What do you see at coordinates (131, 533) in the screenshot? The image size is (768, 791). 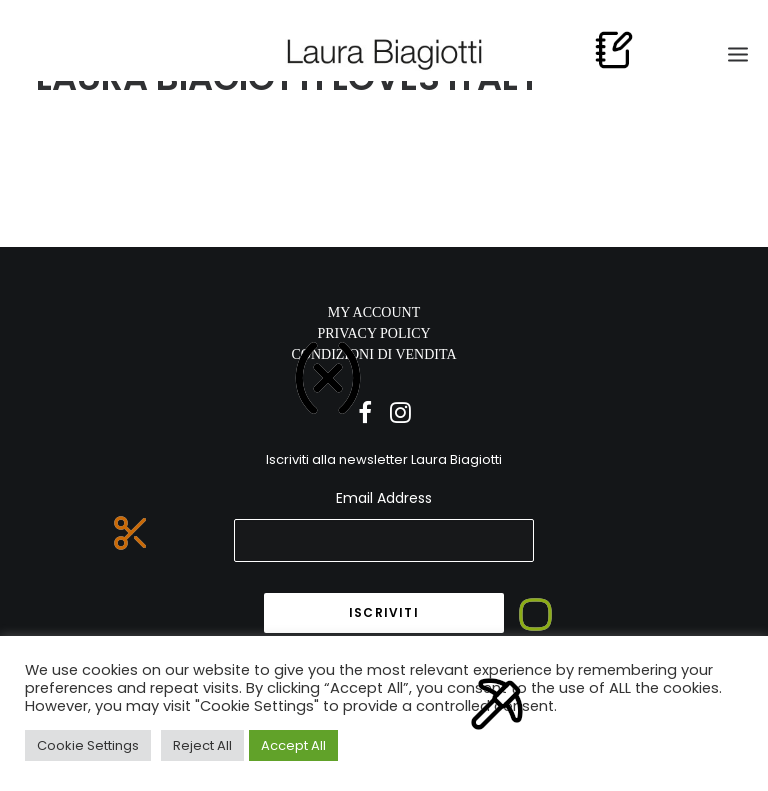 I see `cut selected content` at bounding box center [131, 533].